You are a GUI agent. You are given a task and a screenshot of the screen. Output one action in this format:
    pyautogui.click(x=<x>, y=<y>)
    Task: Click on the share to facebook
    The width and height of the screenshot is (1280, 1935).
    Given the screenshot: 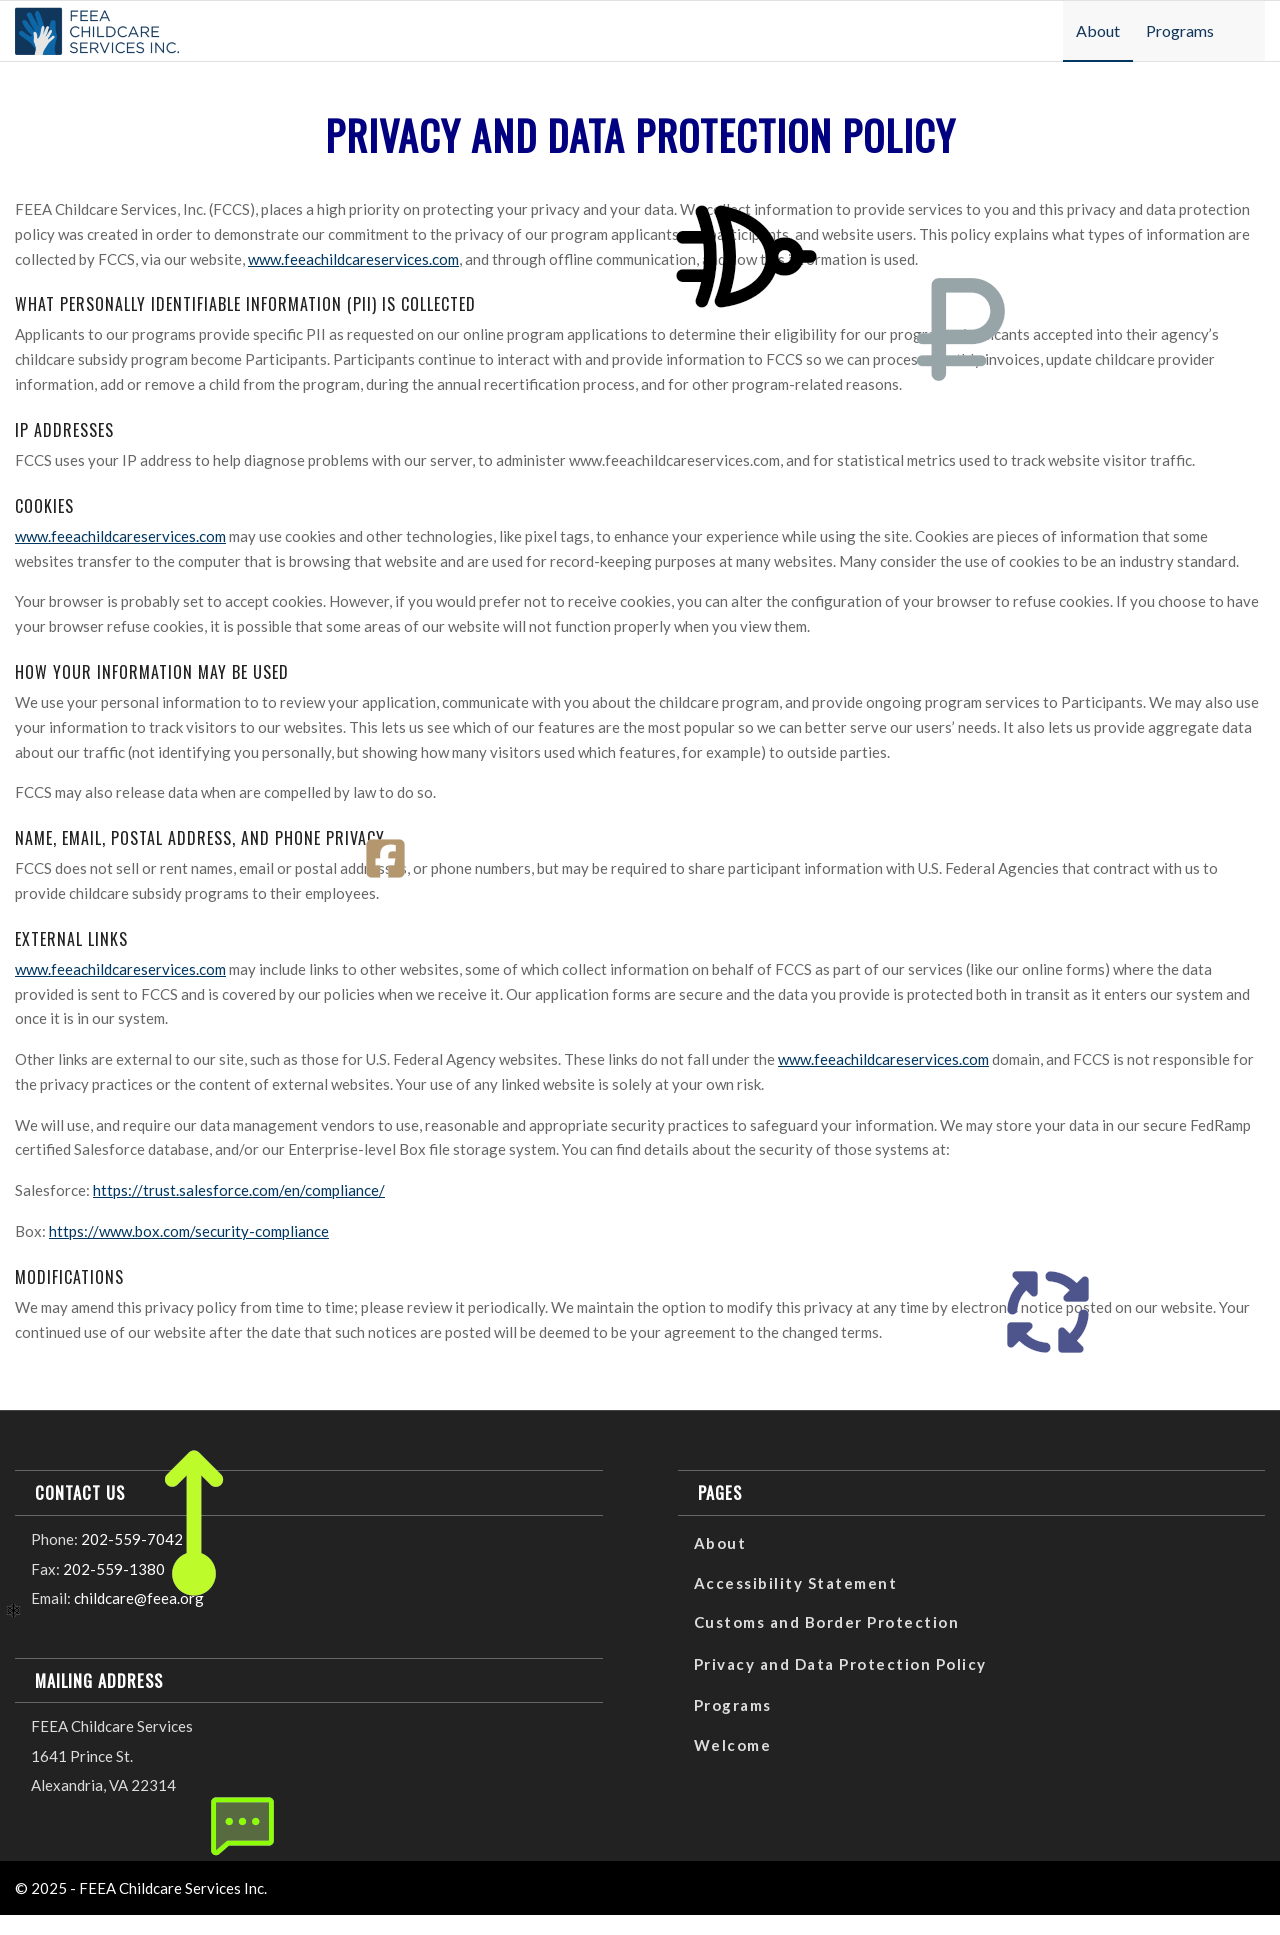 What is the action you would take?
    pyautogui.click(x=385, y=858)
    